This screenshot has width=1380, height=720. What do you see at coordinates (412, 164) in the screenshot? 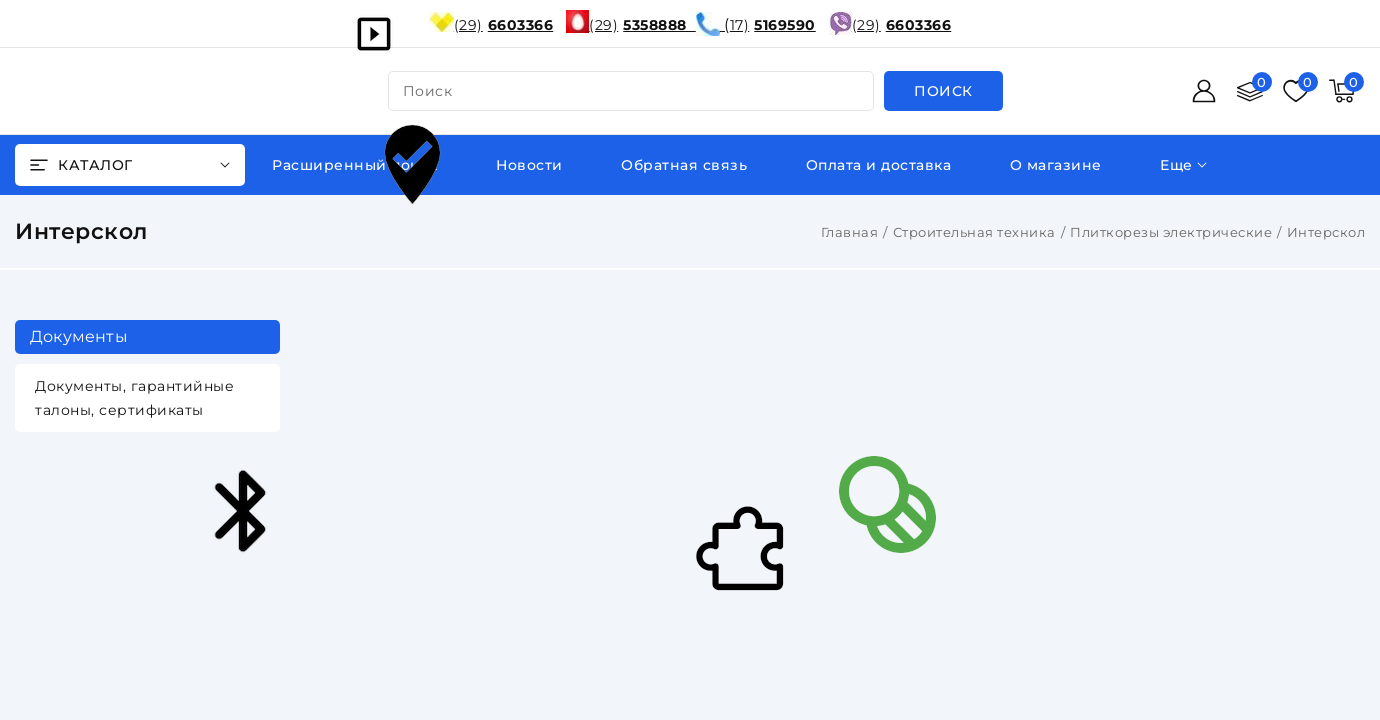
I see `confirm or select a location` at bounding box center [412, 164].